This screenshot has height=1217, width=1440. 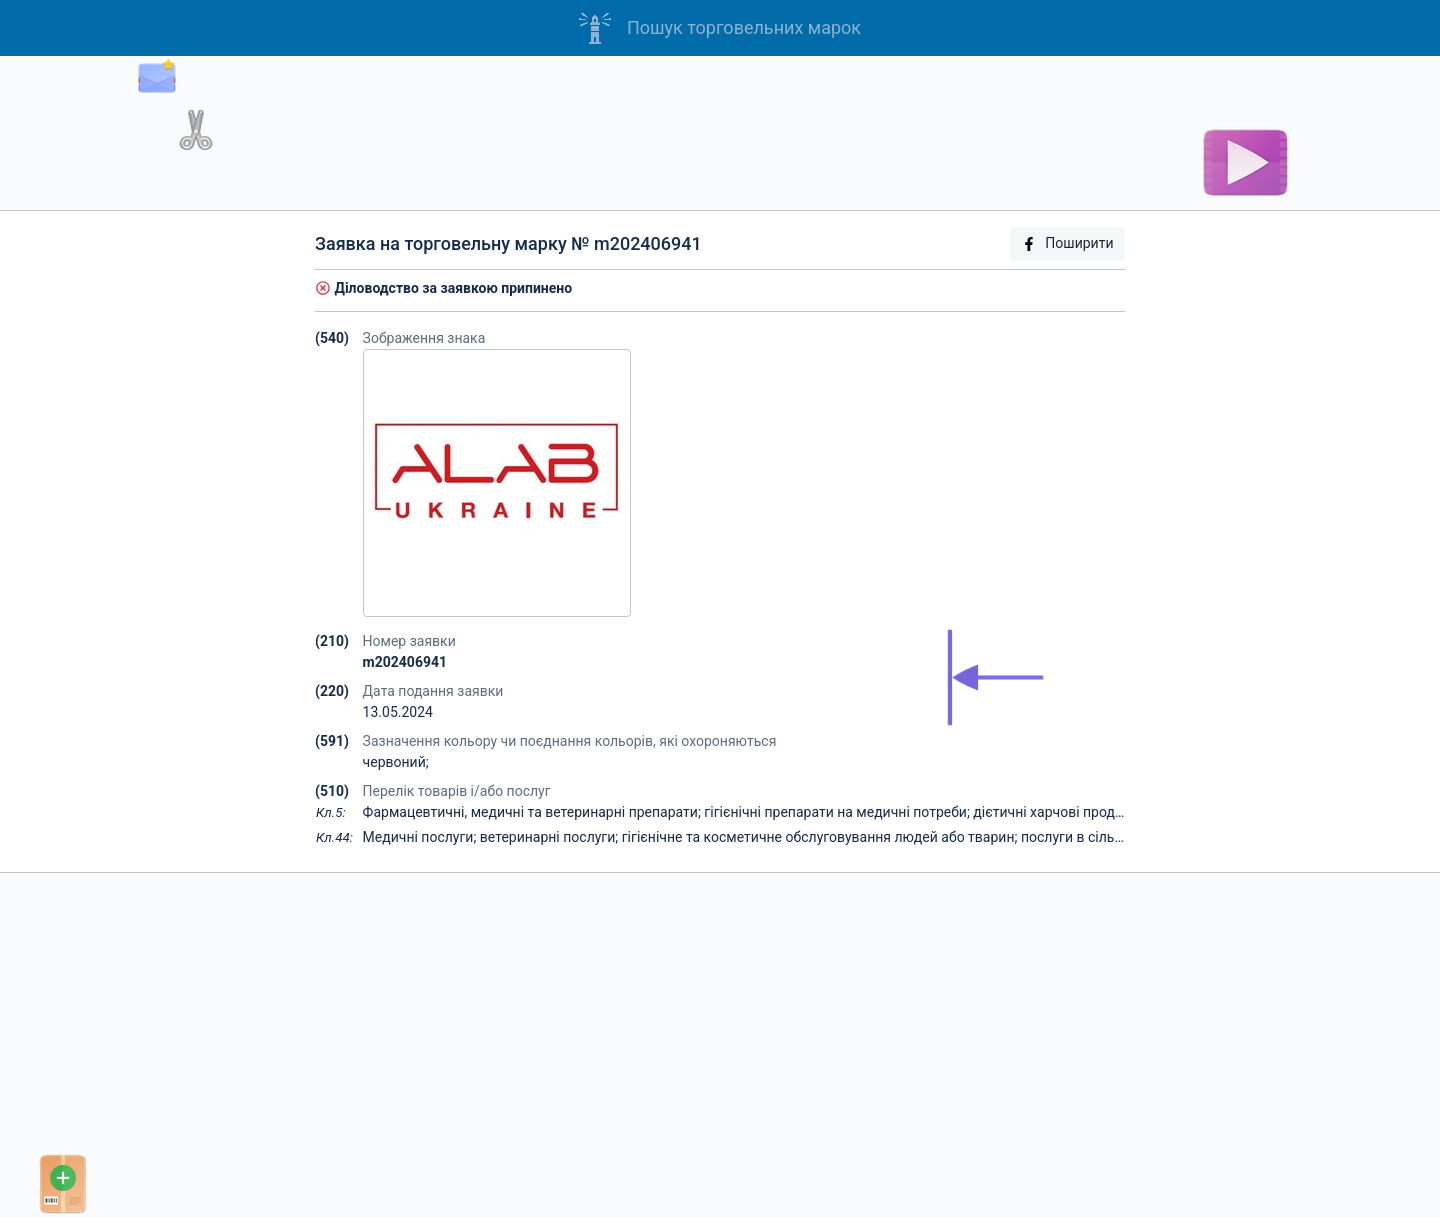 What do you see at coordinates (995, 677) in the screenshot?
I see `go to the first item in a list or sequence` at bounding box center [995, 677].